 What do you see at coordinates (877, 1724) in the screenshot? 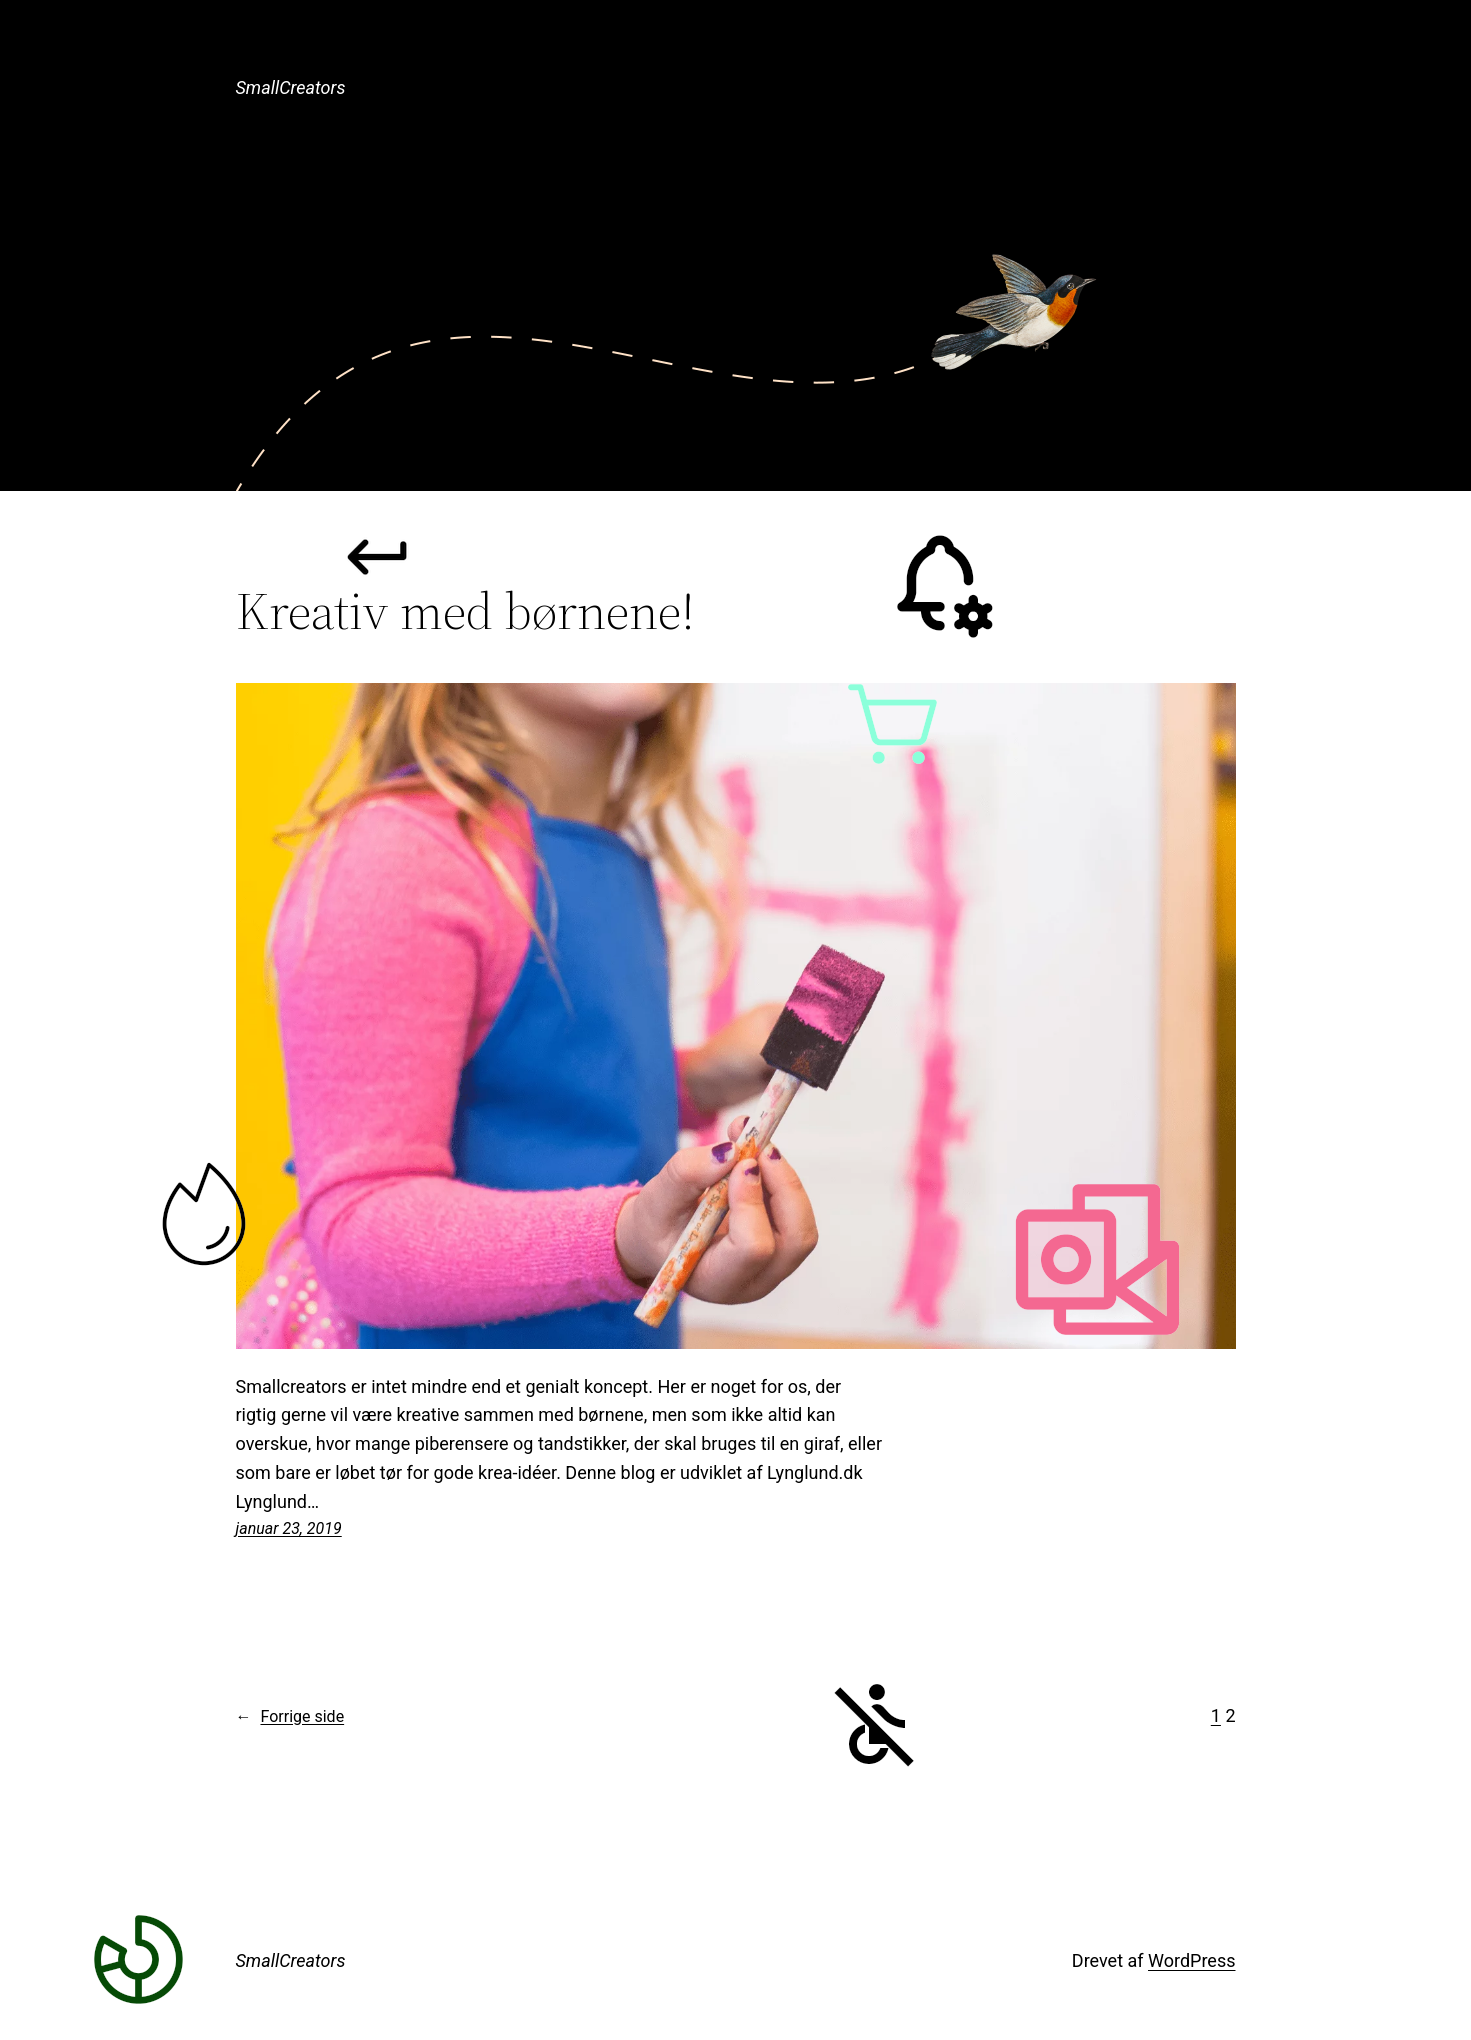
I see `indicates location is not wheelchair accessible` at bounding box center [877, 1724].